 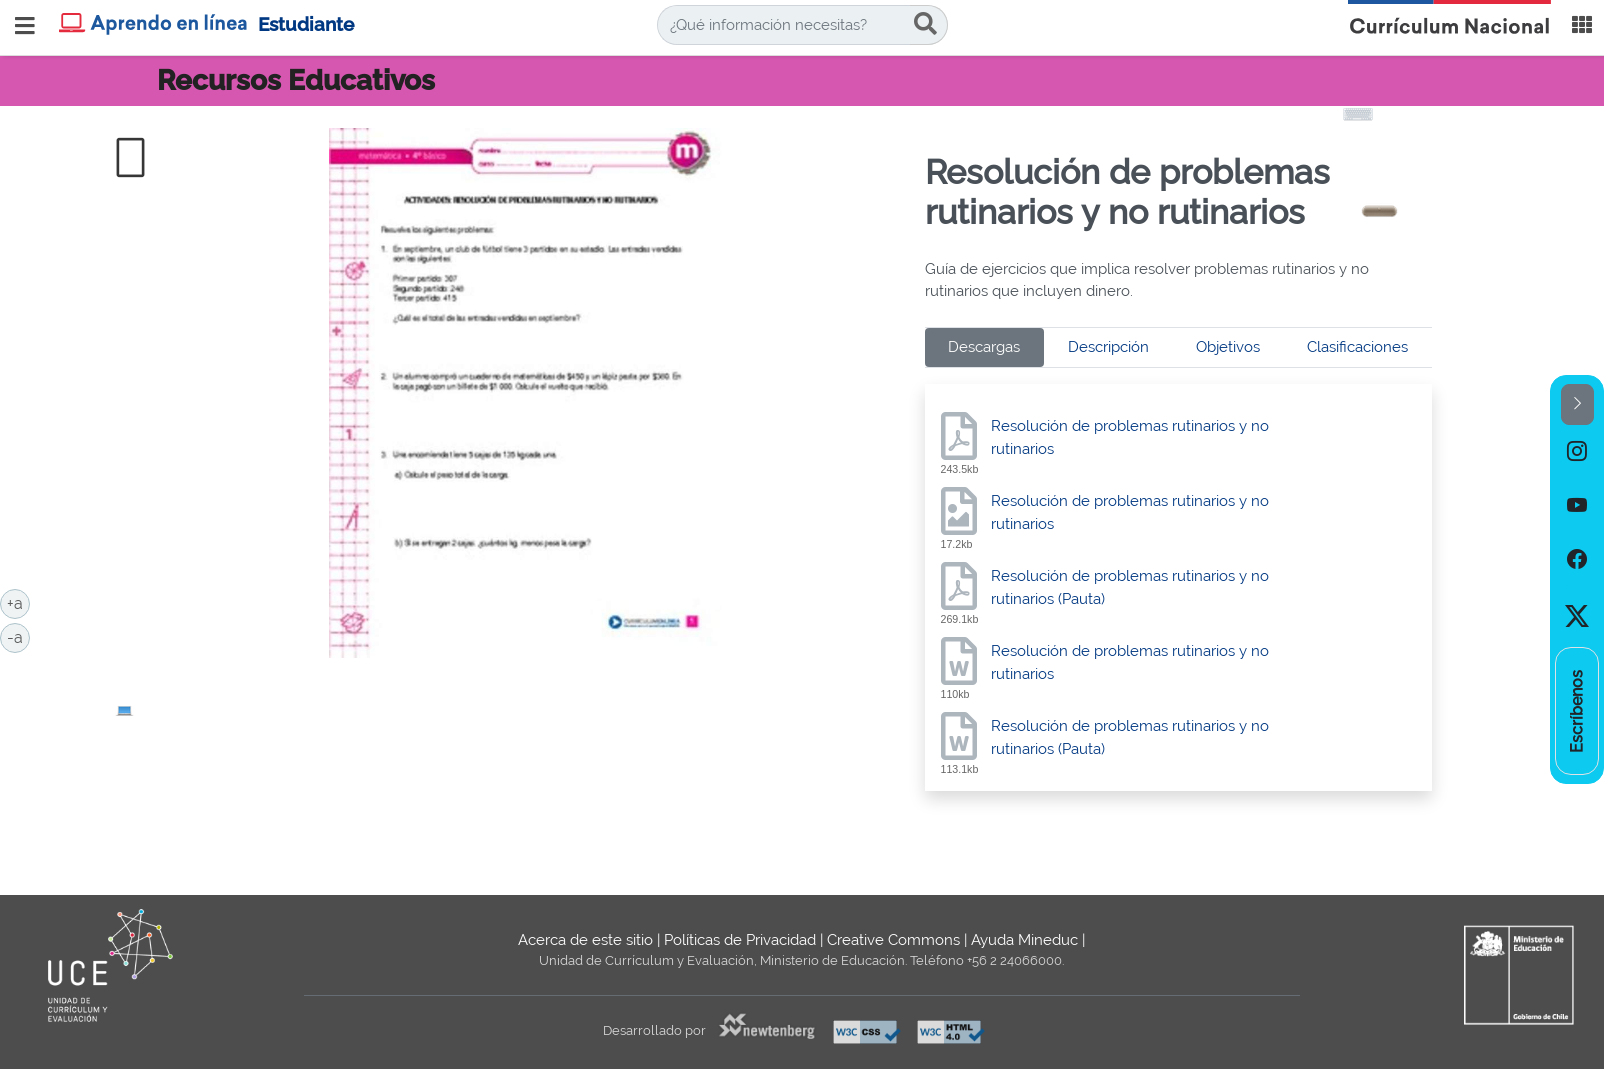 I want to click on indicates a tablet or touch-screen device, so click(x=130, y=157).